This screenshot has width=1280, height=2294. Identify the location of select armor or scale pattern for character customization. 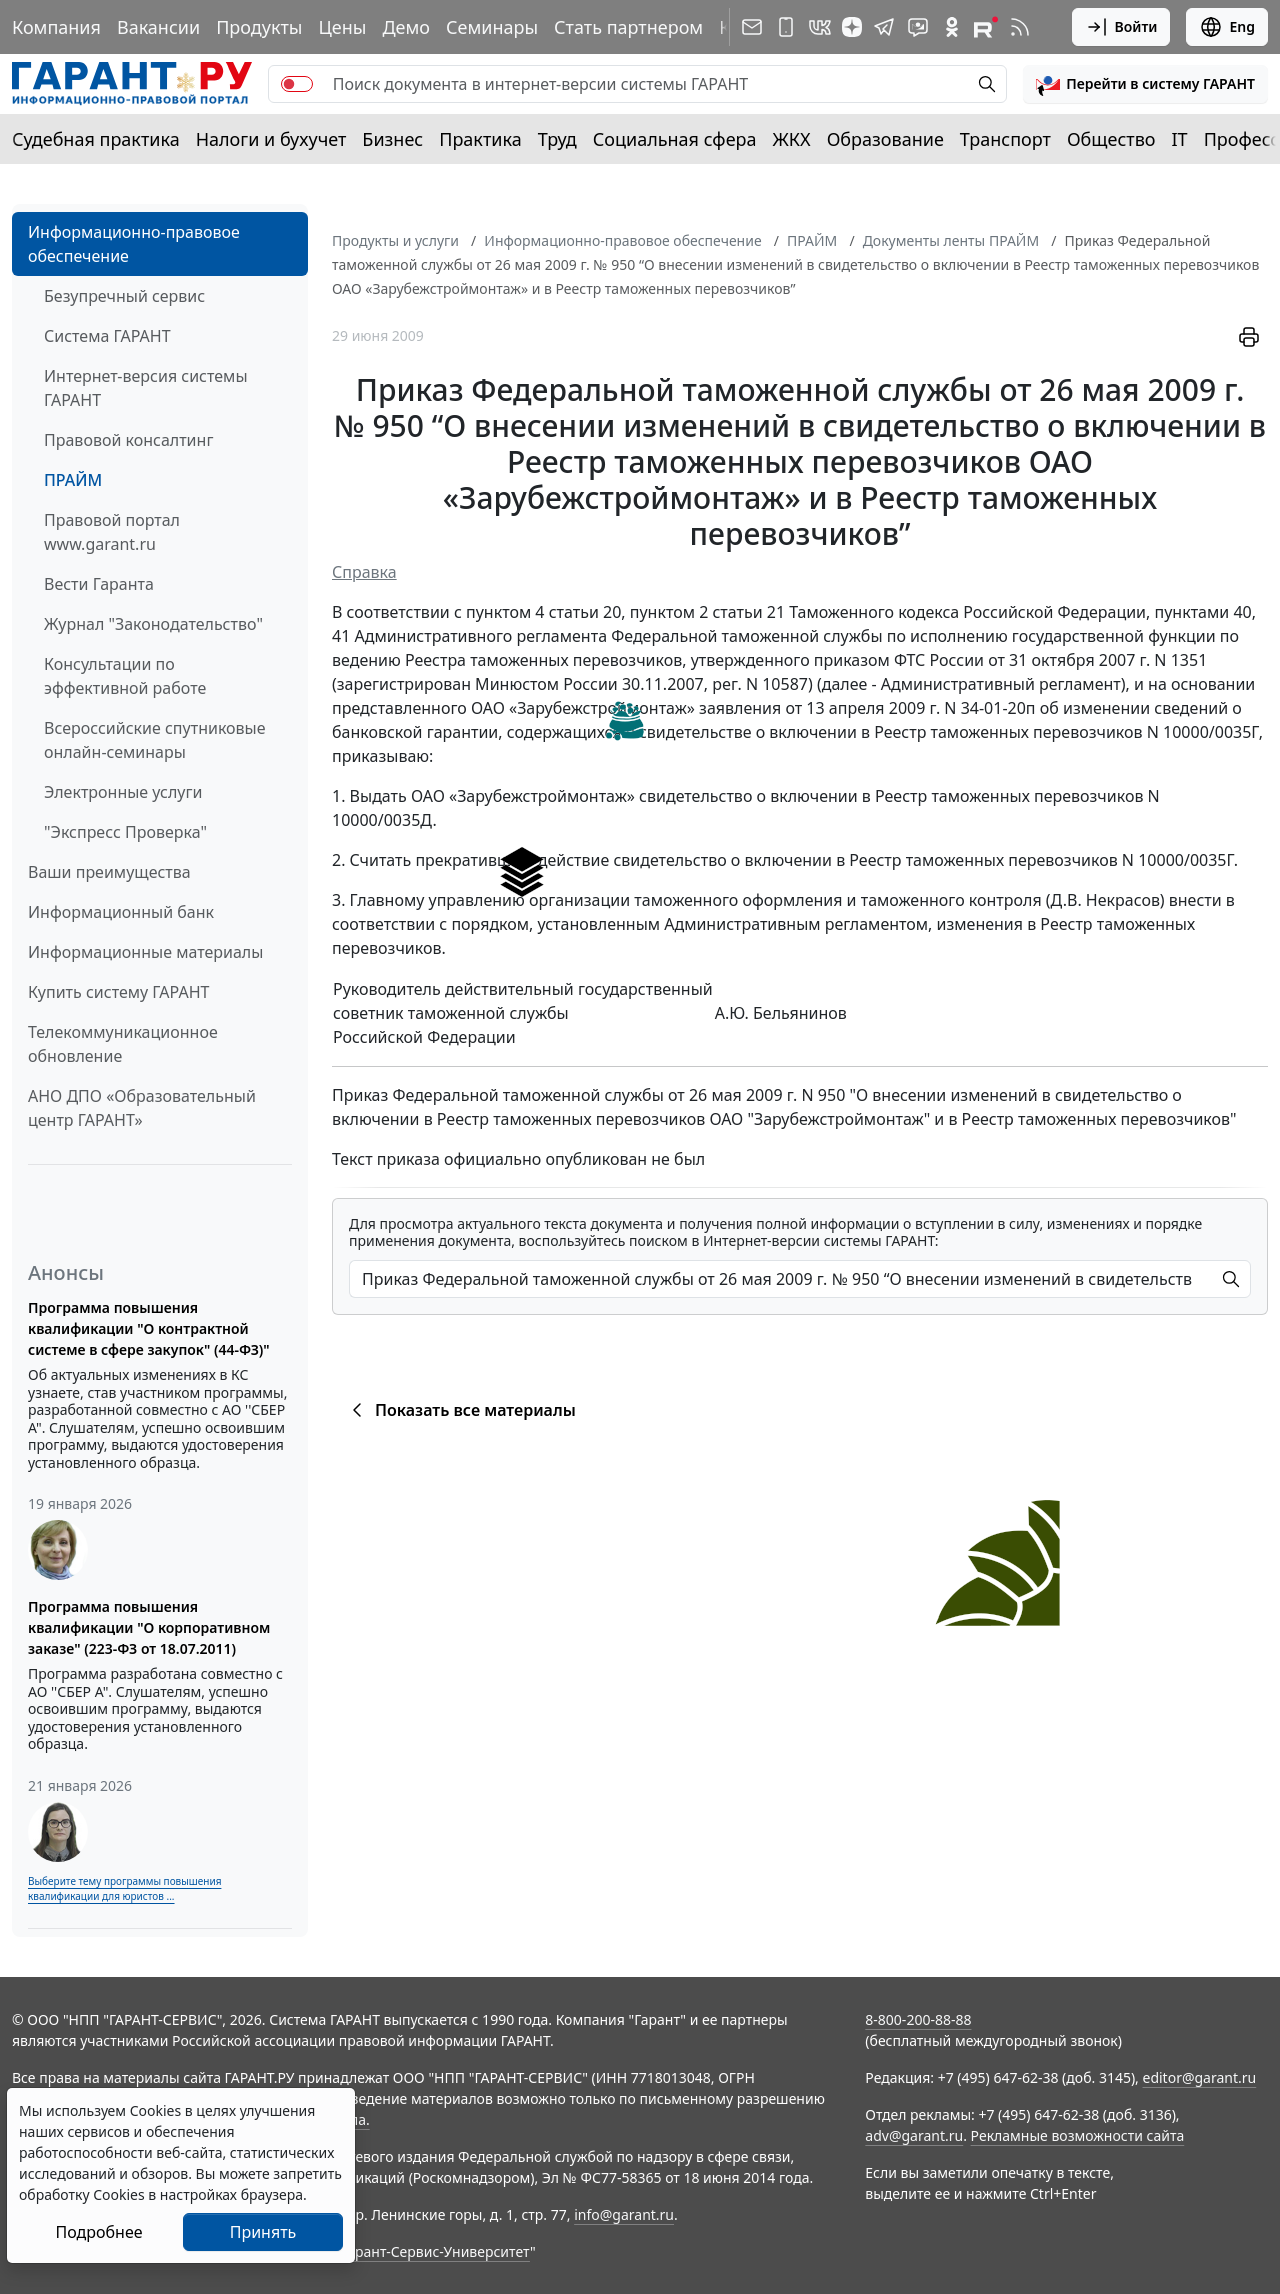
(996, 1562).